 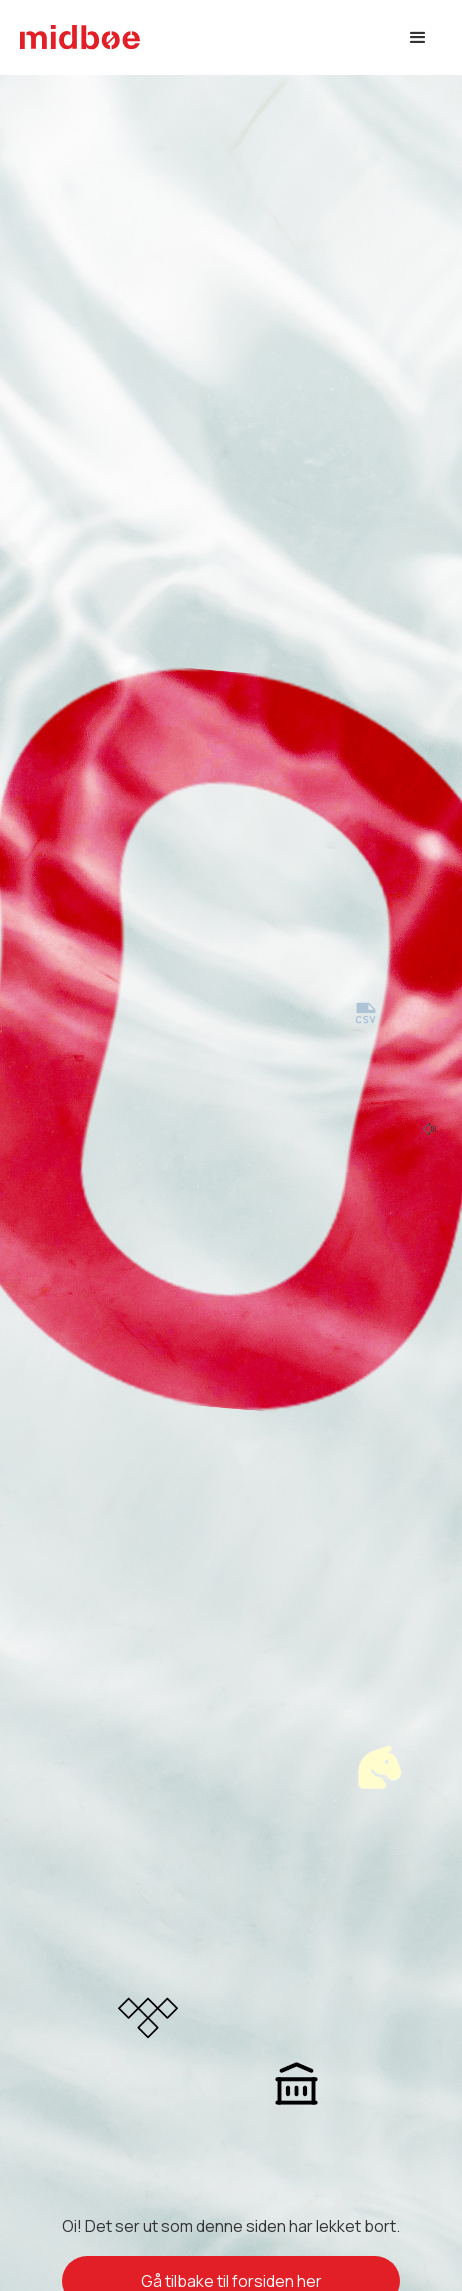 What do you see at coordinates (296, 2083) in the screenshot?
I see `access banking or financial services` at bounding box center [296, 2083].